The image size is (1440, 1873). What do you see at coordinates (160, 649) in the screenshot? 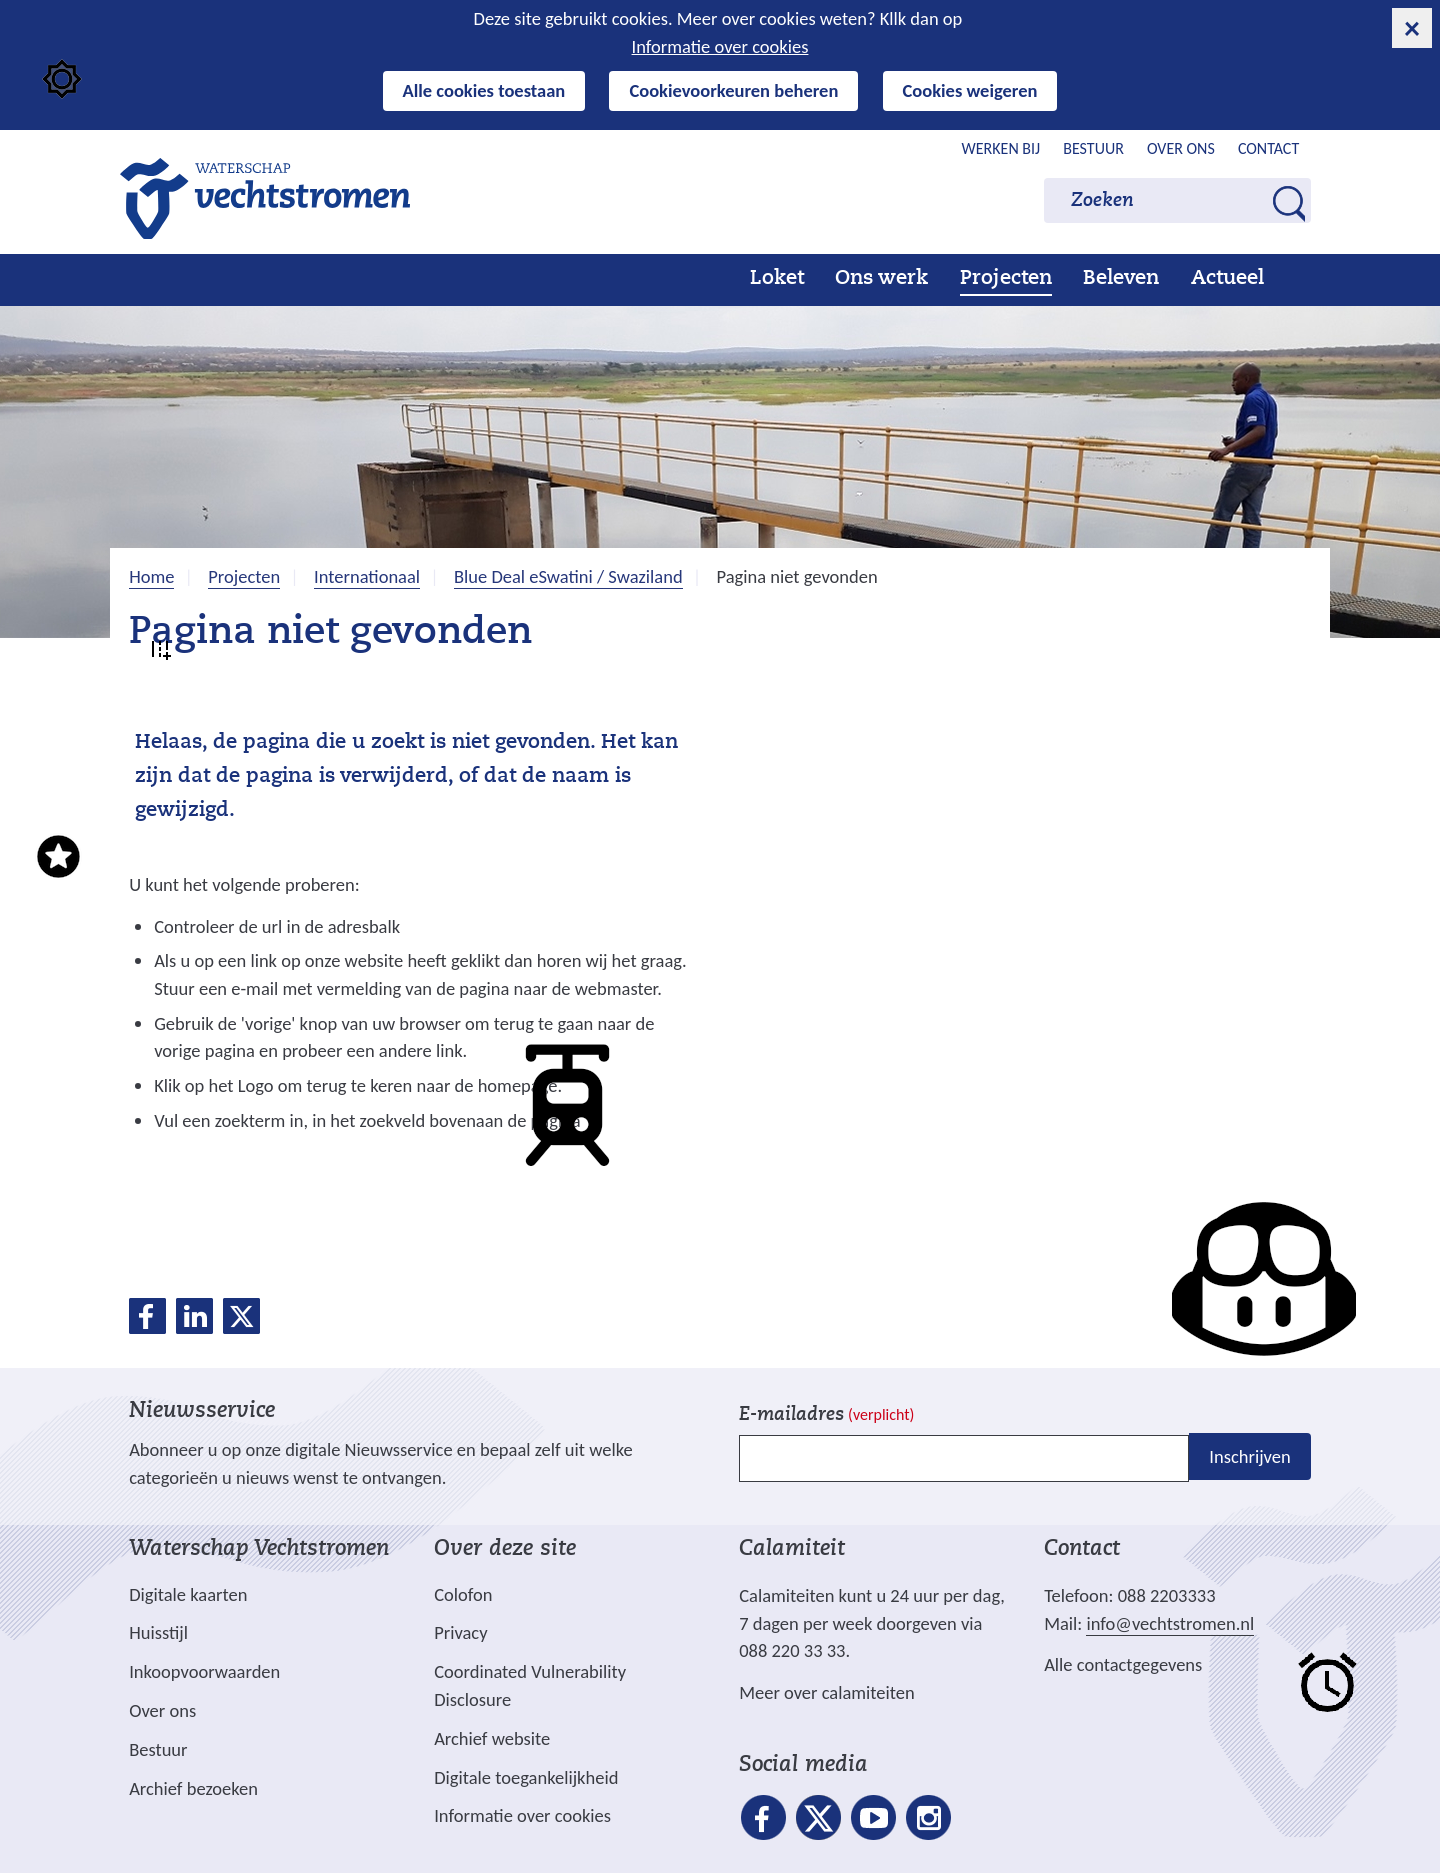
I see `add a new road to the map` at bounding box center [160, 649].